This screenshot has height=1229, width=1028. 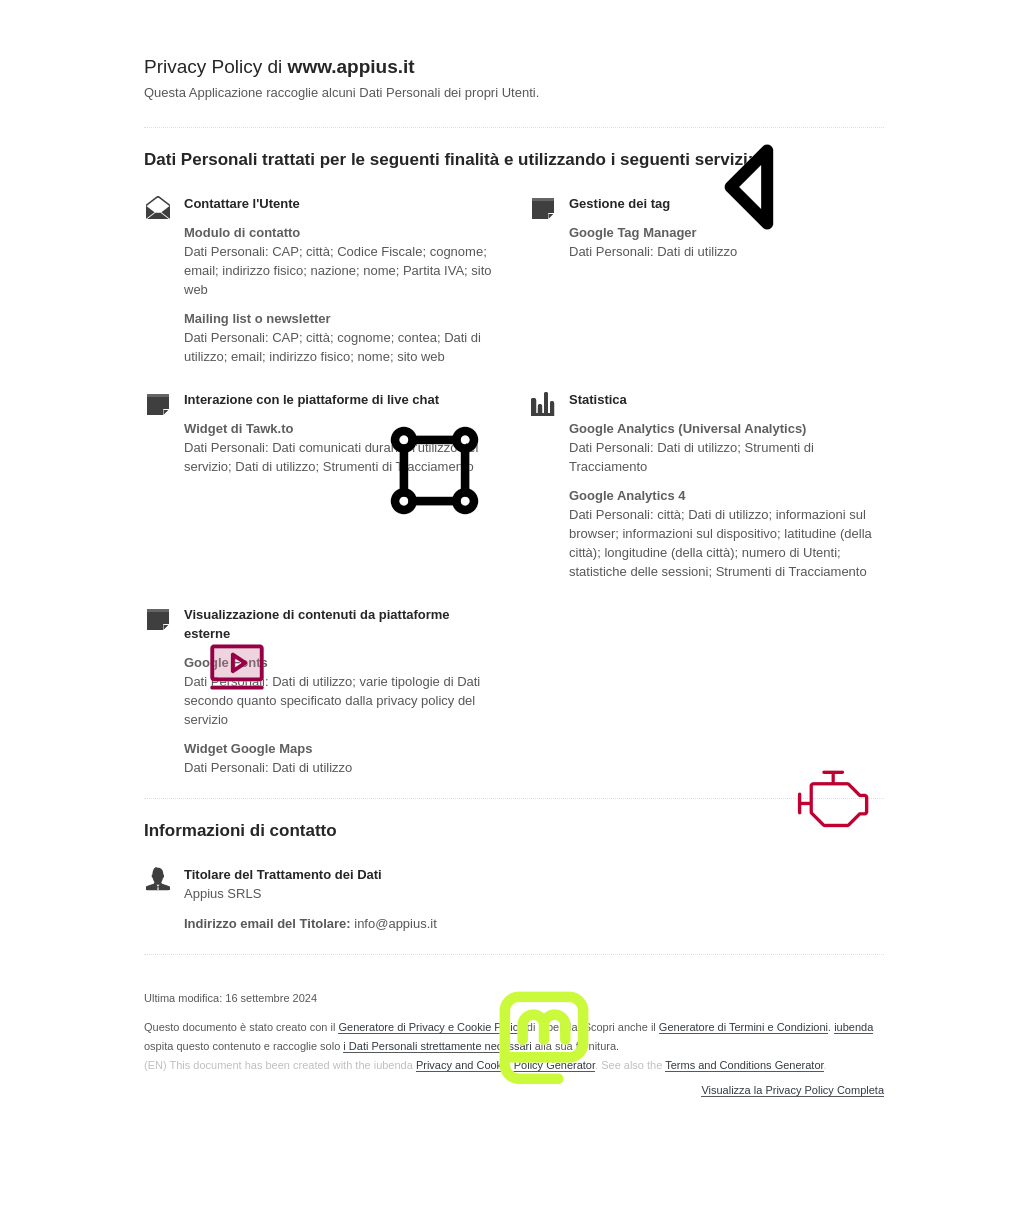 I want to click on open mastodon app, so click(x=544, y=1036).